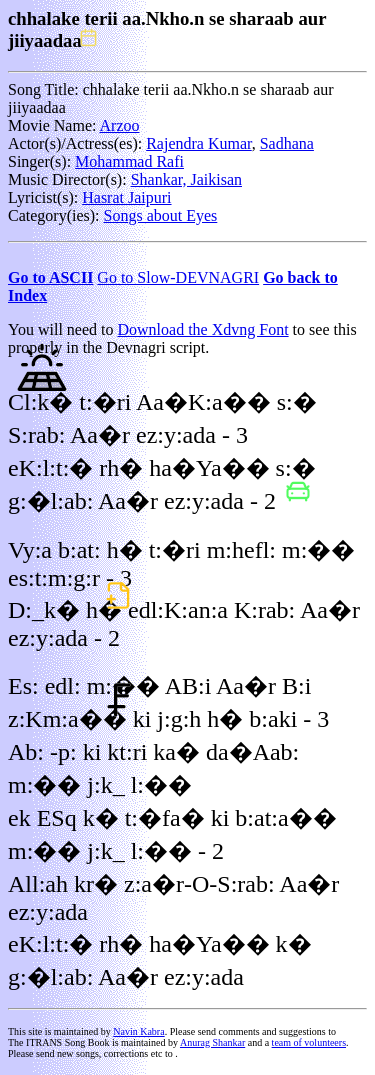  Describe the element at coordinates (88, 37) in the screenshot. I see `view or open calendar` at that location.